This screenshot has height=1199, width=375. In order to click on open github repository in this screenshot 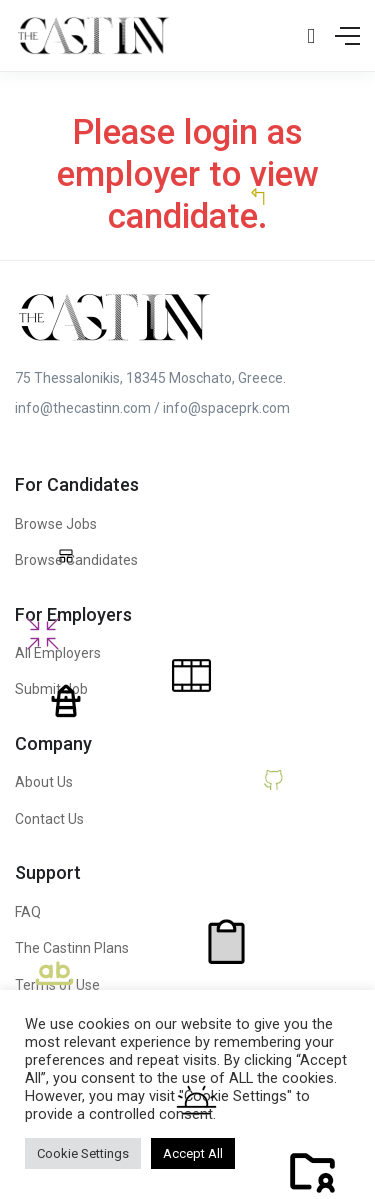, I will do `click(273, 780)`.